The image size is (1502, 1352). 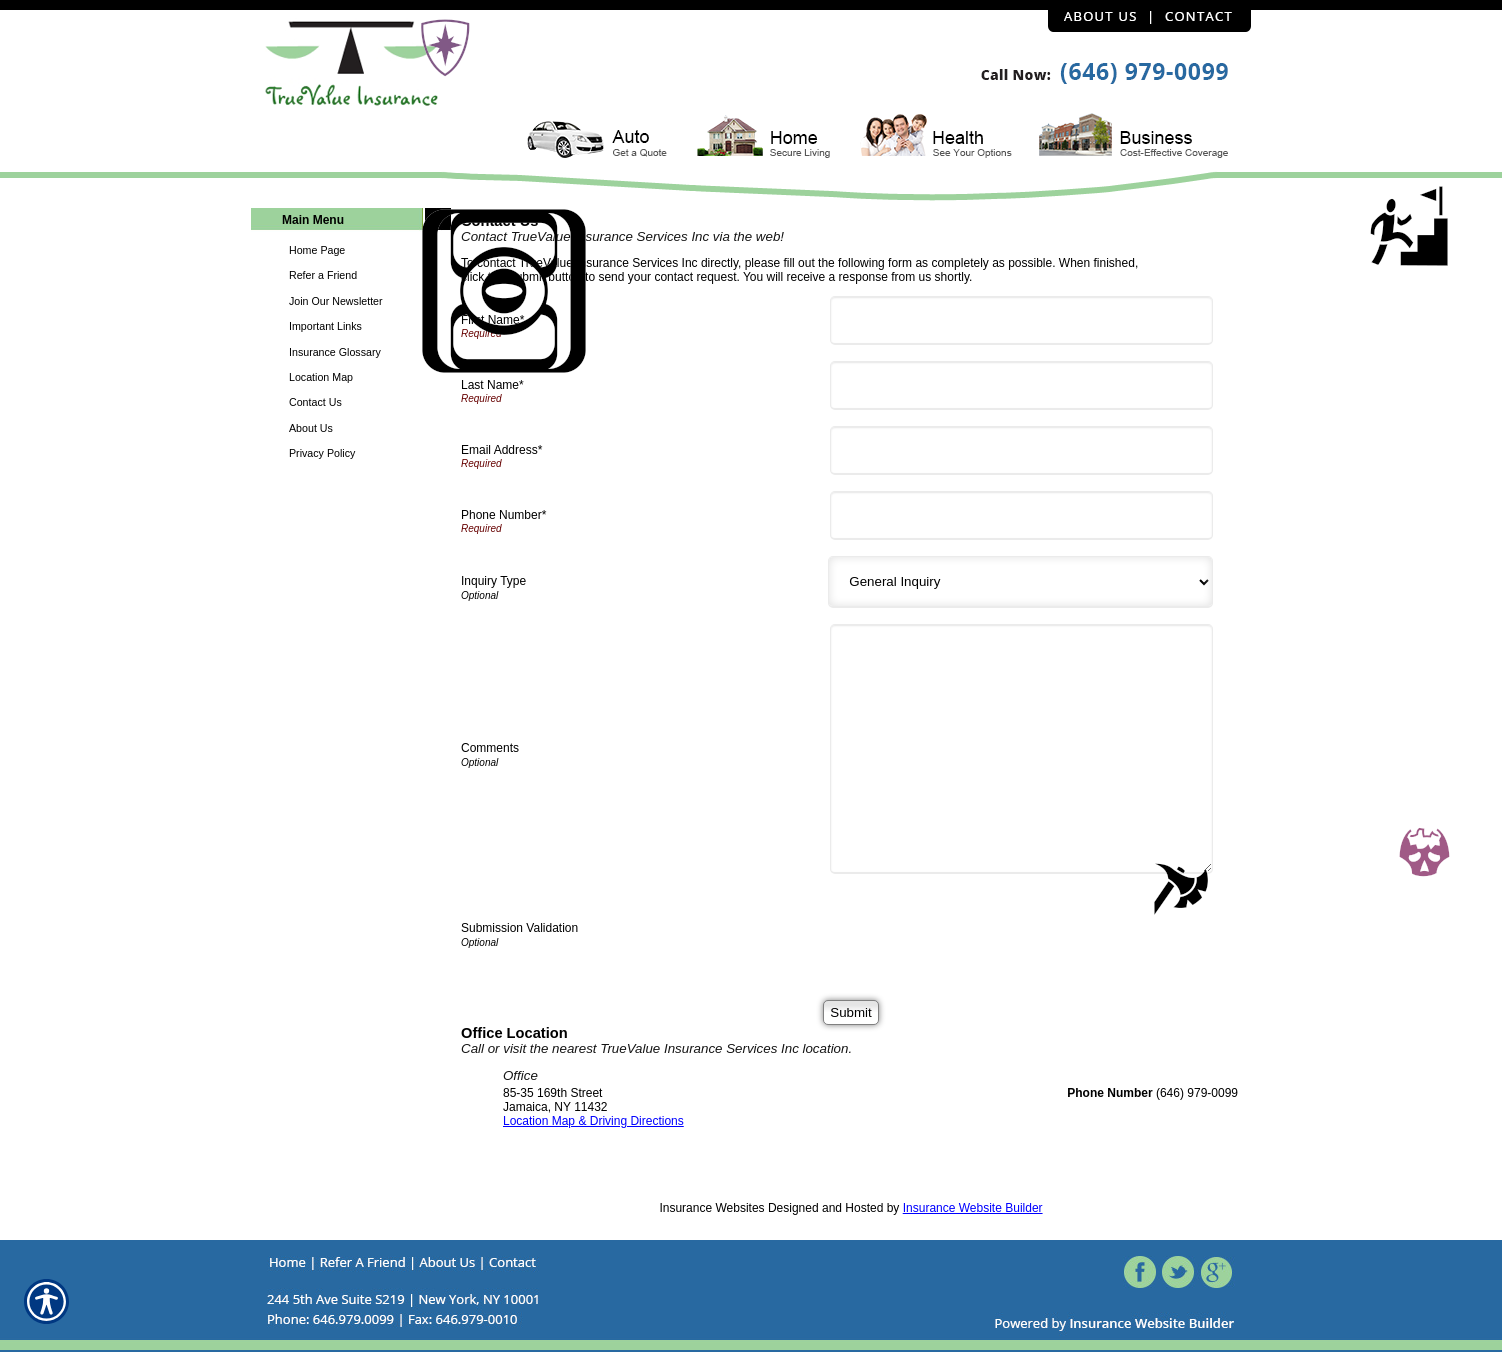 I want to click on abstract game piece or token indicator, so click(x=504, y=291).